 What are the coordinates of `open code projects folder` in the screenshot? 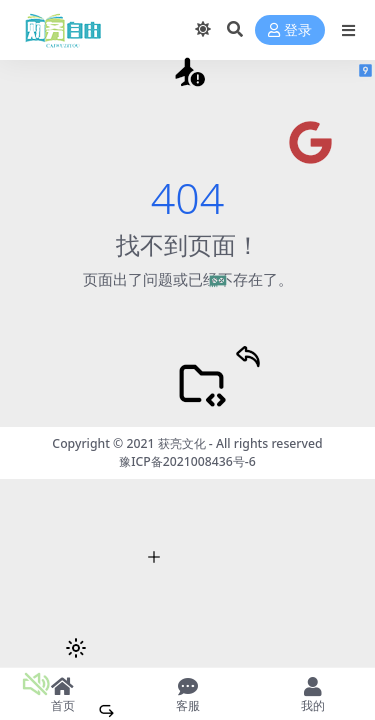 It's located at (201, 384).